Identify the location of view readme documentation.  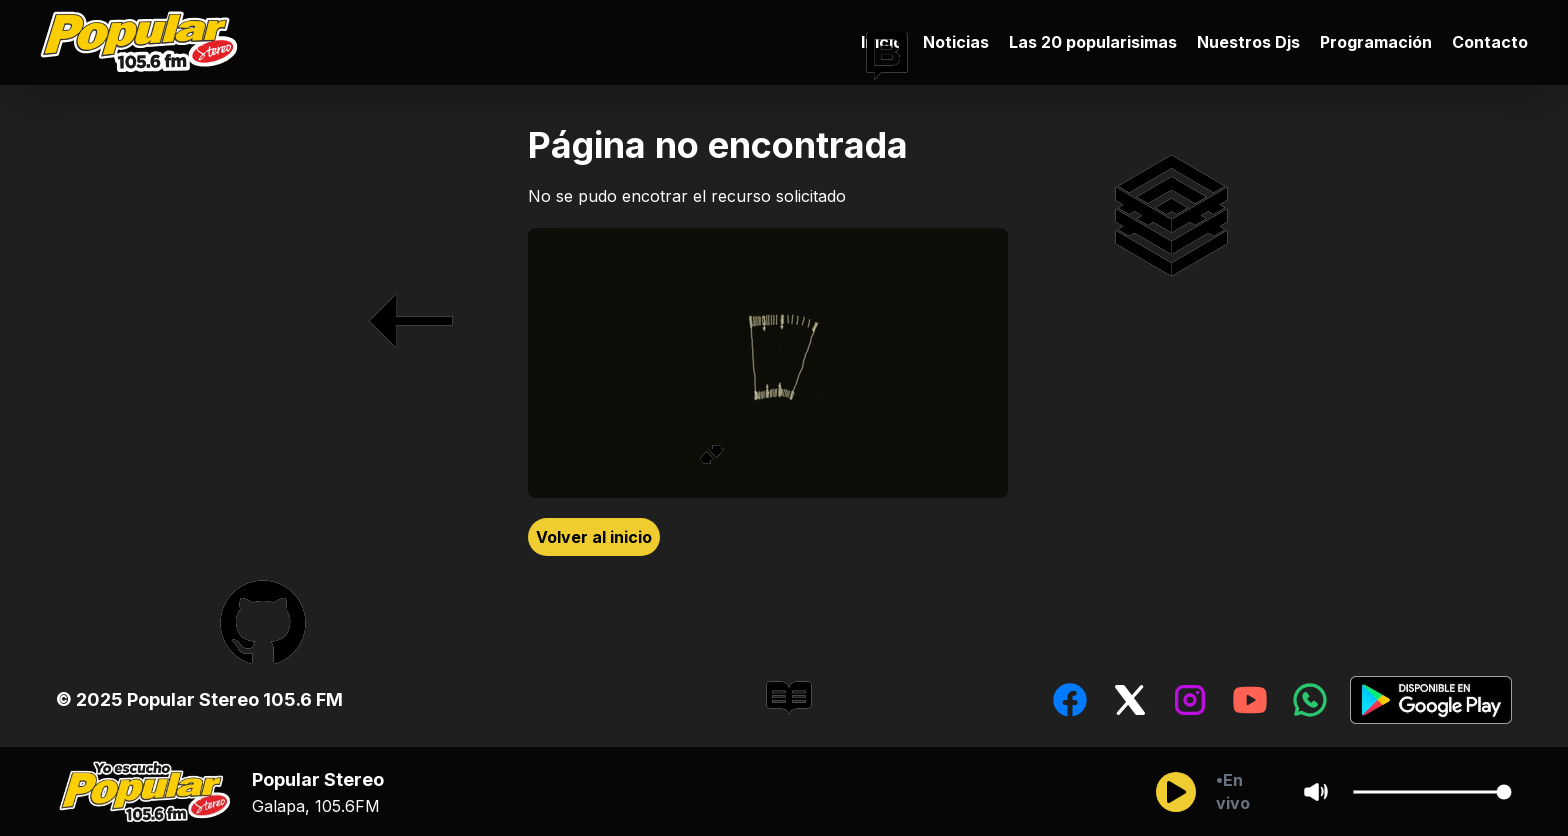
(789, 698).